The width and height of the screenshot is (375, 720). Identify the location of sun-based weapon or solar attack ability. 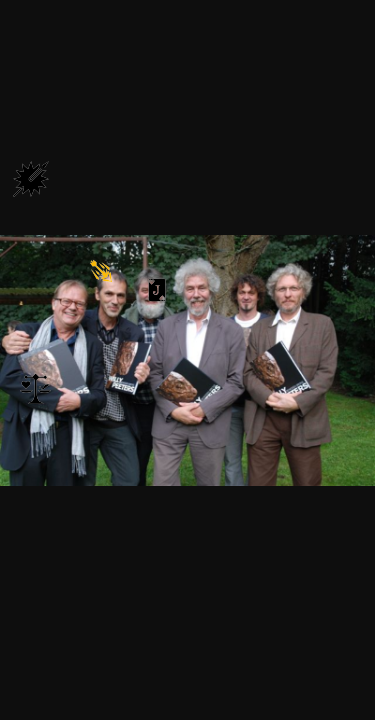
(31, 179).